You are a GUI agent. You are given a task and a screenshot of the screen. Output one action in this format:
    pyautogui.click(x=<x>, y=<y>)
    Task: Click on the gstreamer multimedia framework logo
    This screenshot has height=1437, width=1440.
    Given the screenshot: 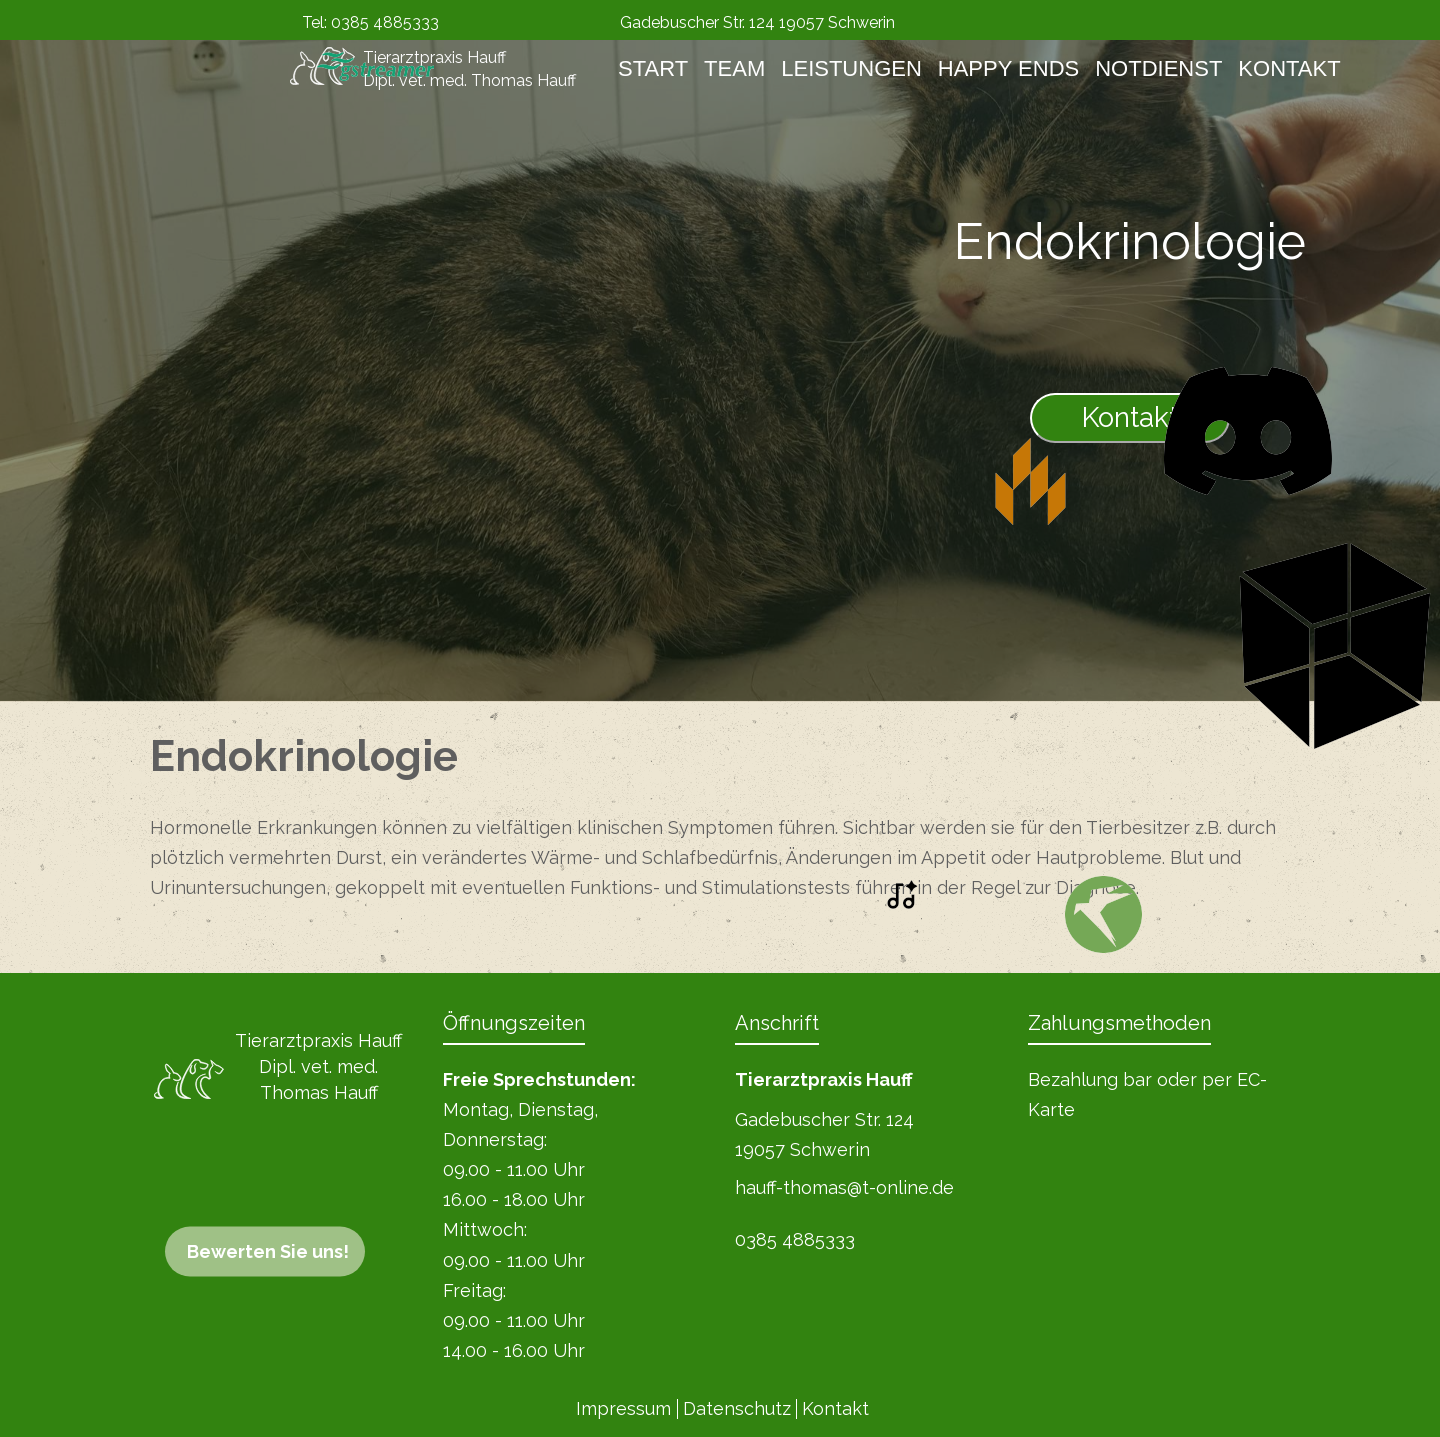 What is the action you would take?
    pyautogui.click(x=375, y=66)
    